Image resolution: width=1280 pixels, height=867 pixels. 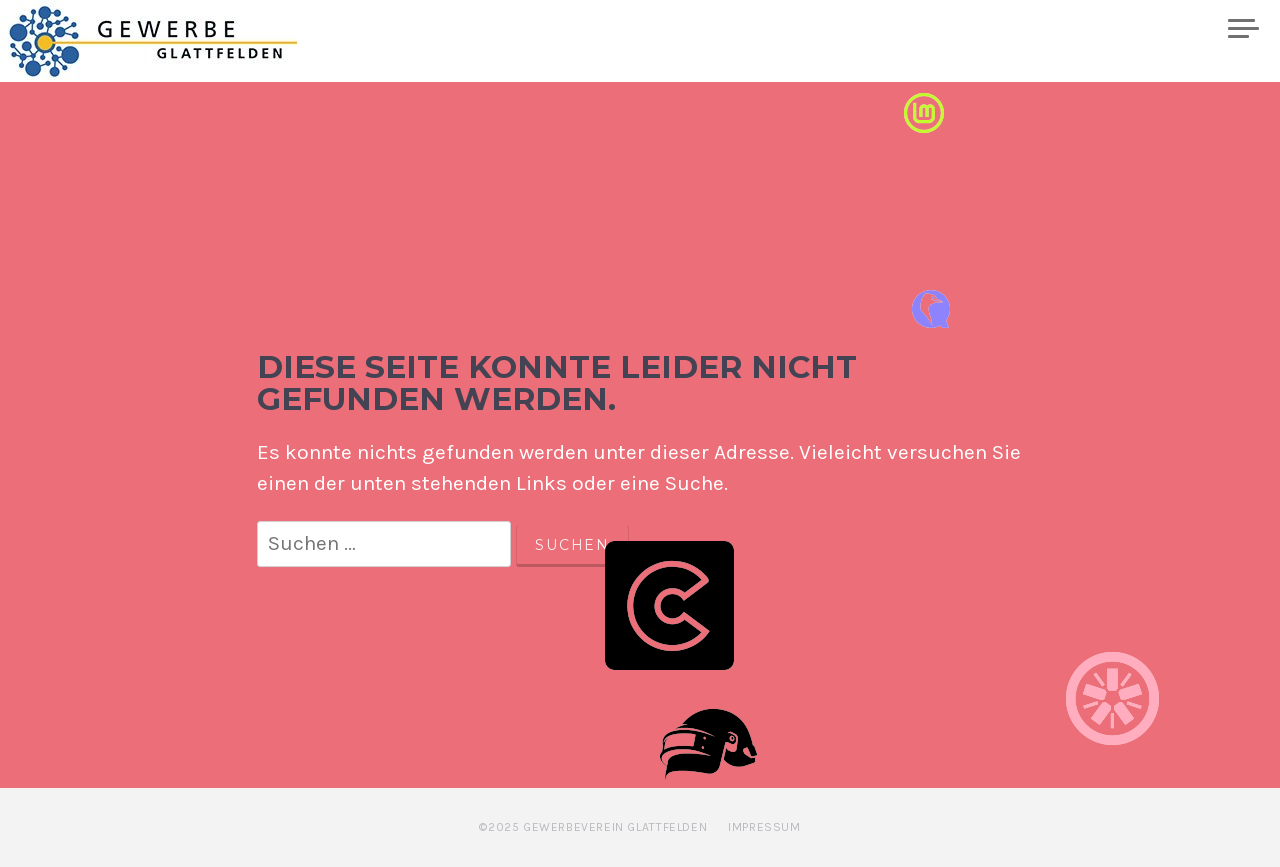 I want to click on QEMU virtualization software logo, so click(x=931, y=309).